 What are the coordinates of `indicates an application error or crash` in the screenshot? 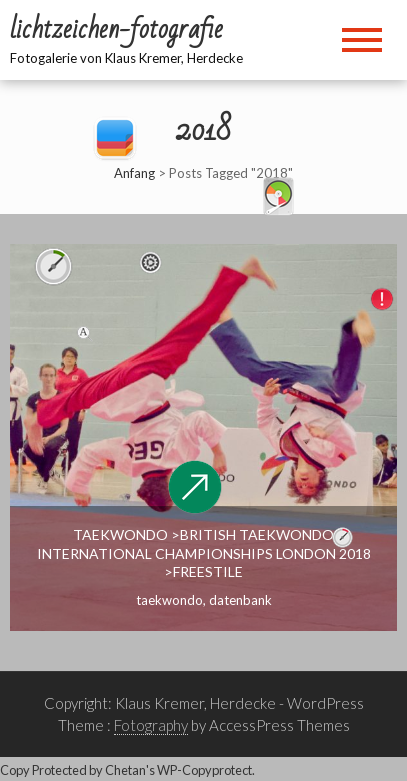 It's located at (382, 299).